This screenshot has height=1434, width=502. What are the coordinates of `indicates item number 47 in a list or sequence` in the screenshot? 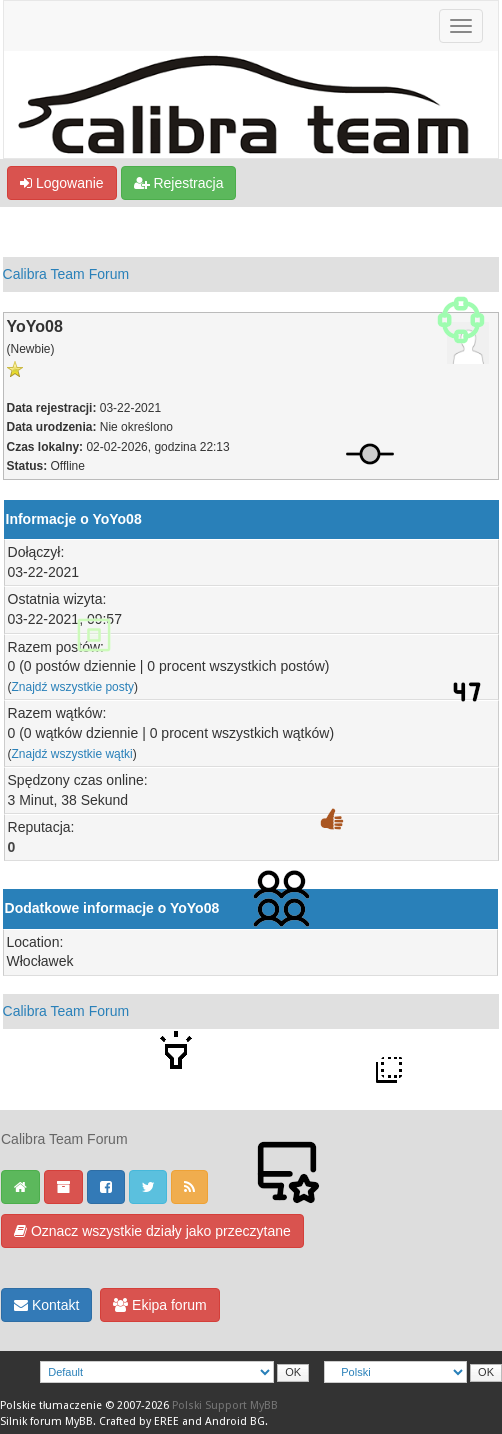 It's located at (467, 692).